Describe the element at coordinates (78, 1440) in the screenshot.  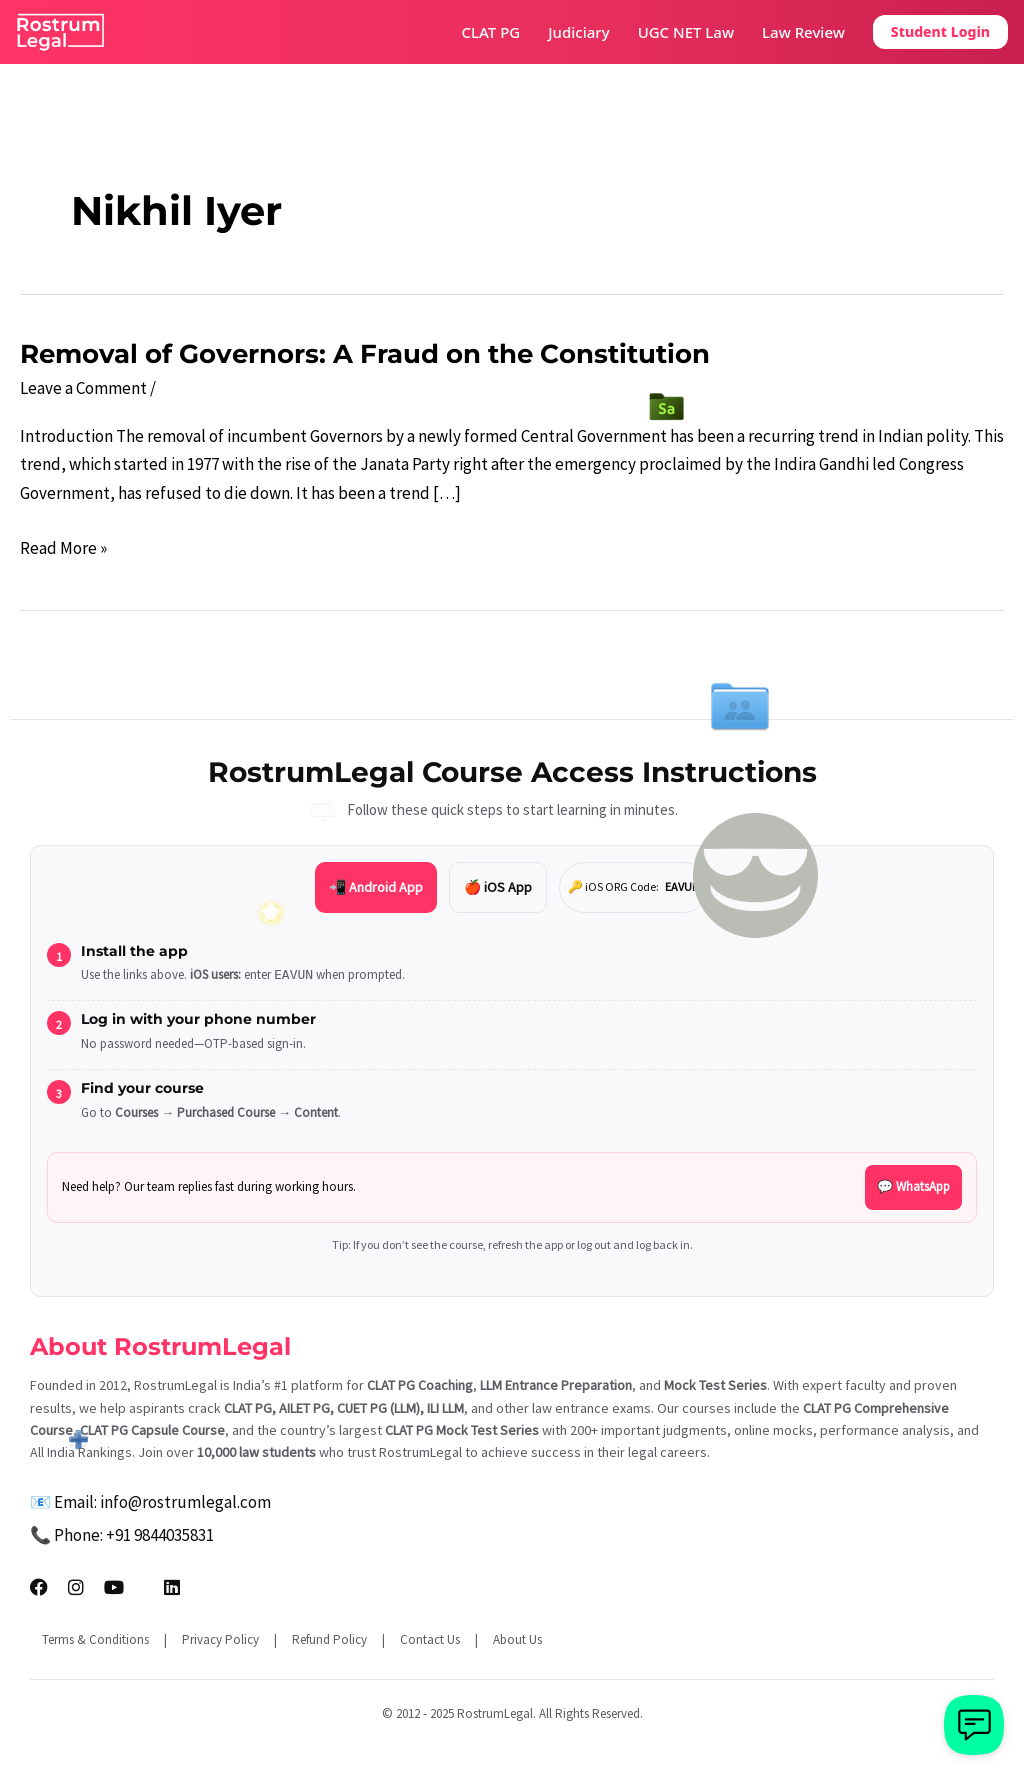
I see `add a new item to a list` at that location.